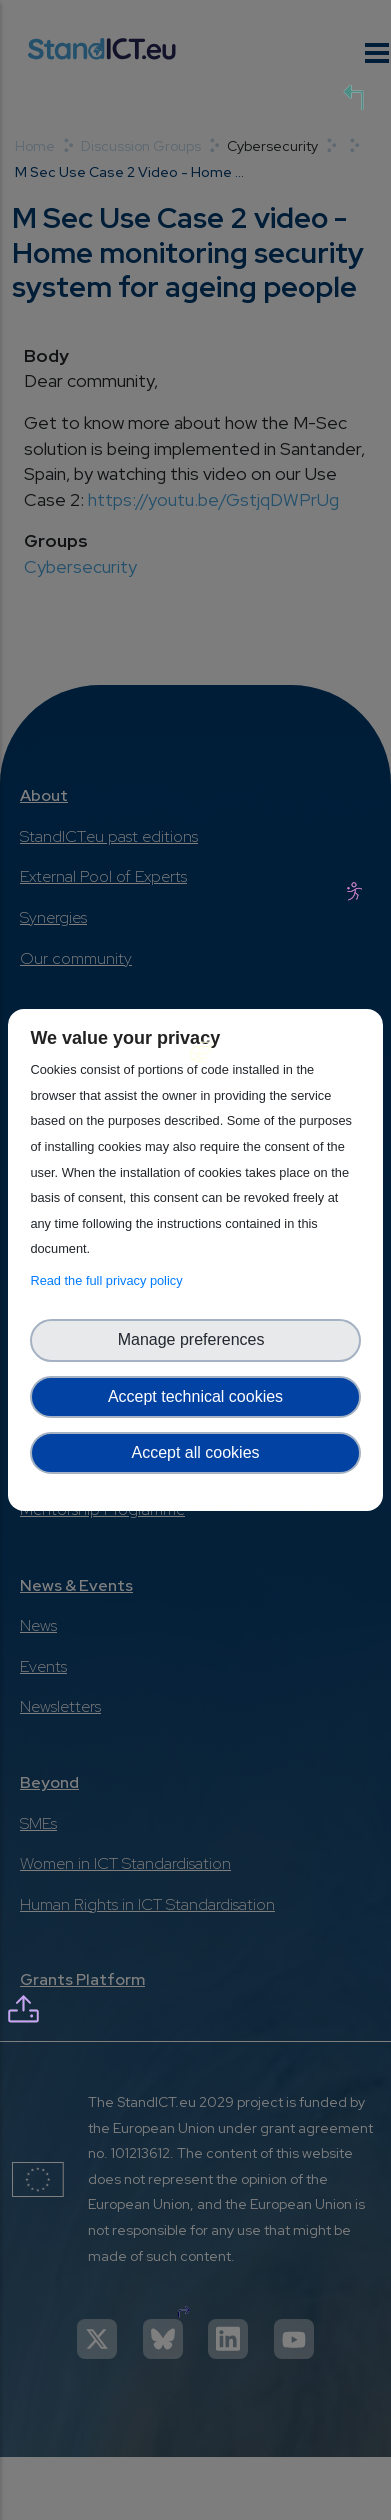 This screenshot has width=391, height=2520. Describe the element at coordinates (201, 1051) in the screenshot. I see `select shrimp or seafood dietary preference` at that location.